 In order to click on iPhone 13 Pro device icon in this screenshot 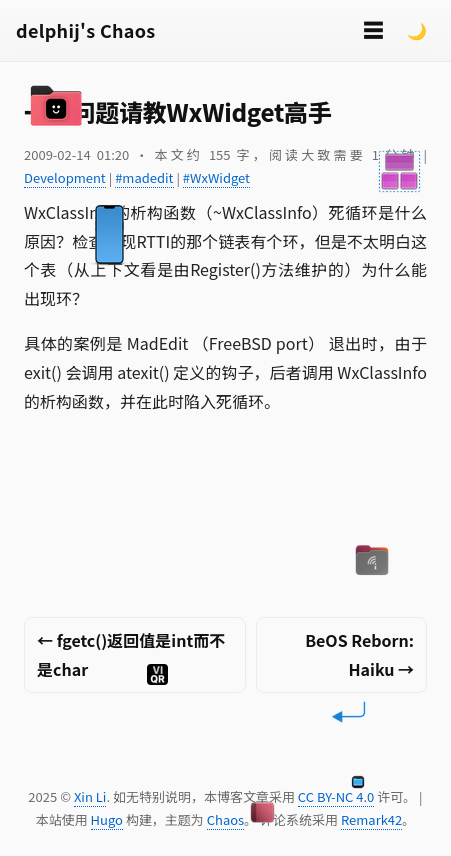, I will do `click(109, 235)`.